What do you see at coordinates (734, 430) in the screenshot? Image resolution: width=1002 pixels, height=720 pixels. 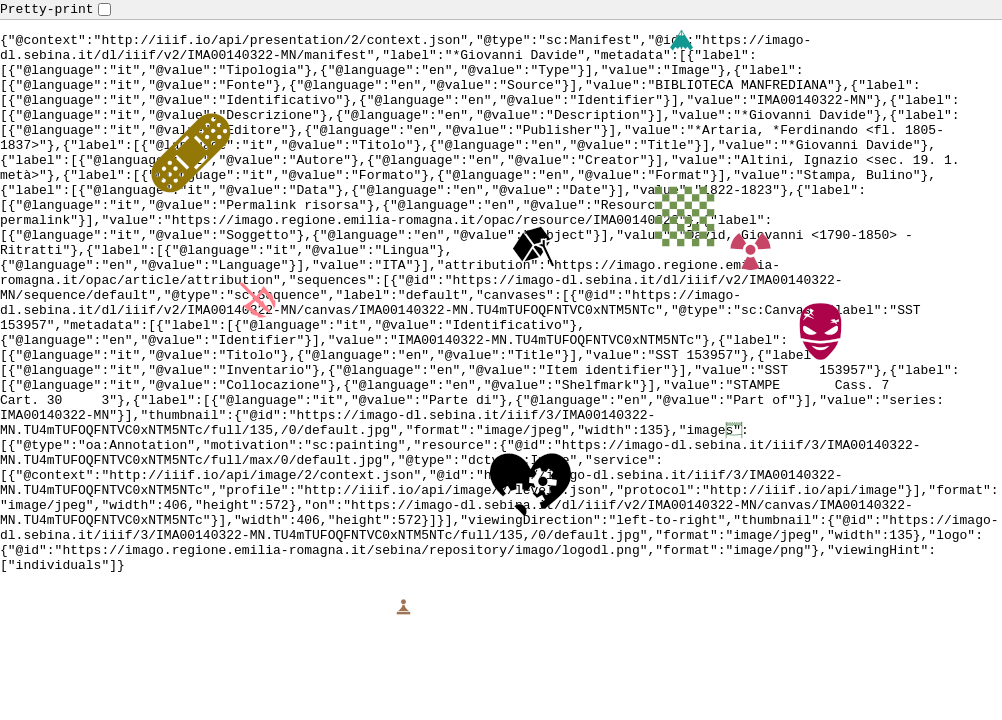 I see `indicates race or level completion` at bounding box center [734, 430].